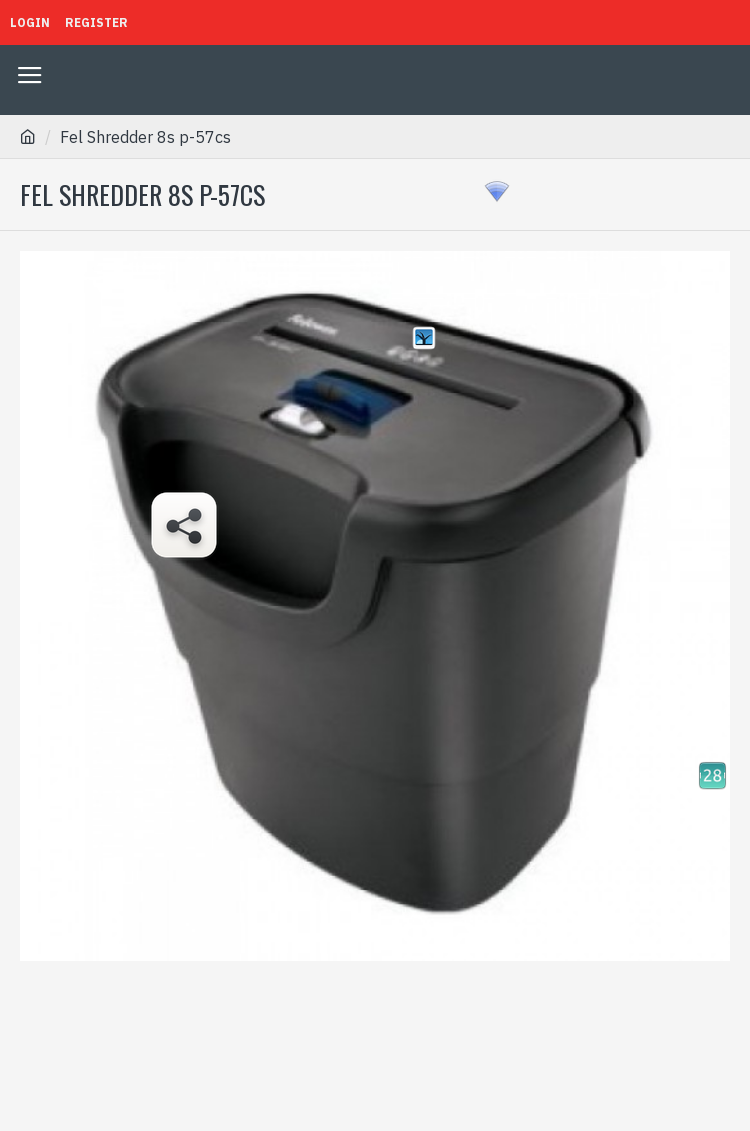  What do you see at coordinates (184, 525) in the screenshot?
I see `open sharing preferences` at bounding box center [184, 525].